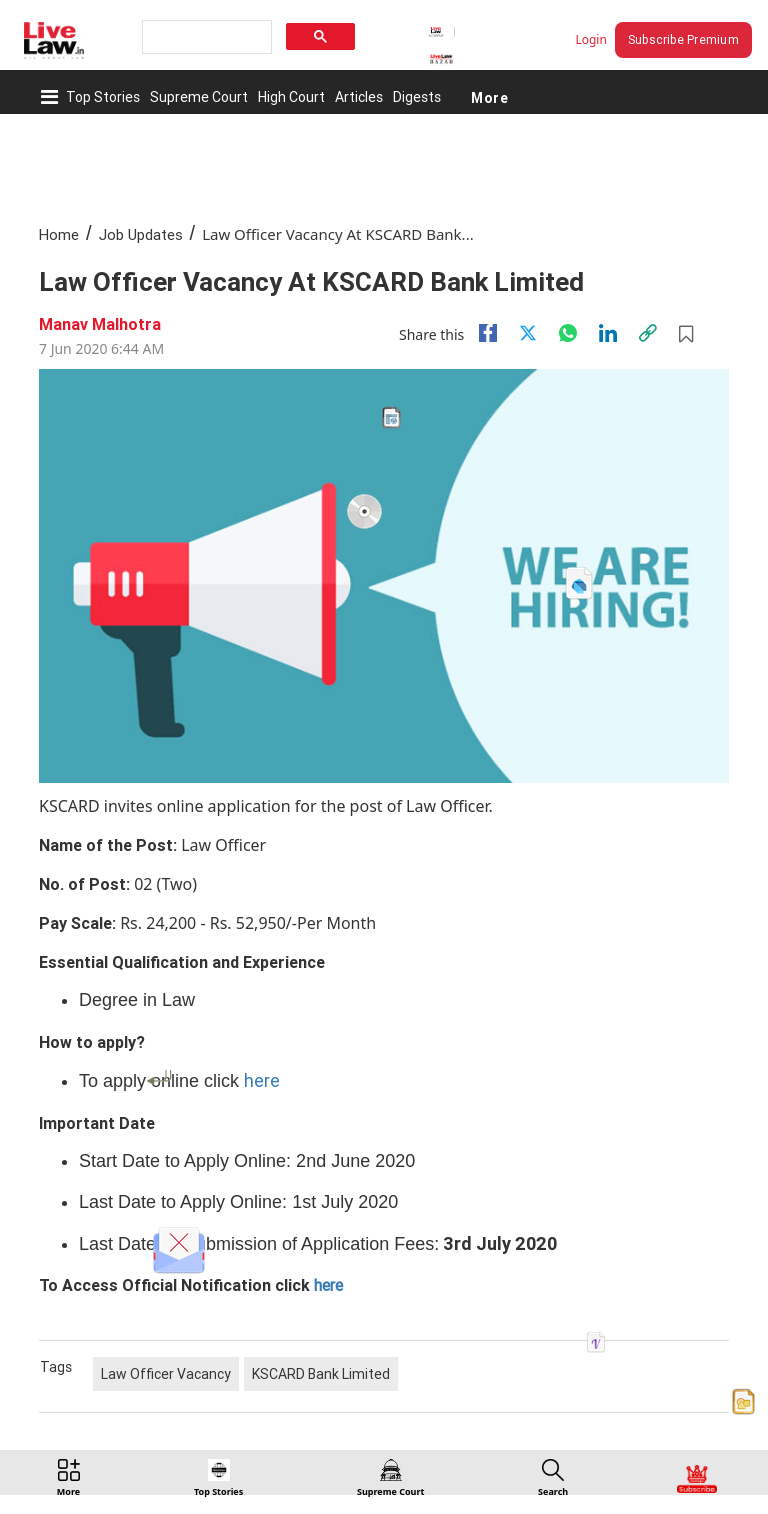 Image resolution: width=768 pixels, height=1514 pixels. Describe the element at coordinates (179, 1253) in the screenshot. I see `mark email as spam or junk` at that location.